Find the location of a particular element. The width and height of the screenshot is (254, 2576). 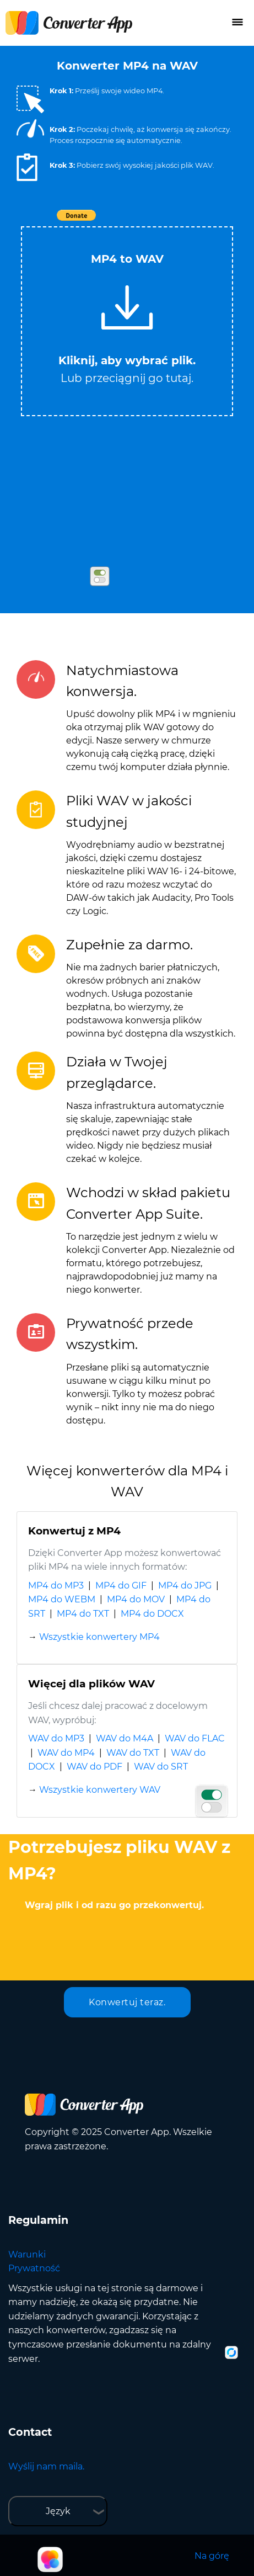

open system settings or preferences is located at coordinates (212, 1801).